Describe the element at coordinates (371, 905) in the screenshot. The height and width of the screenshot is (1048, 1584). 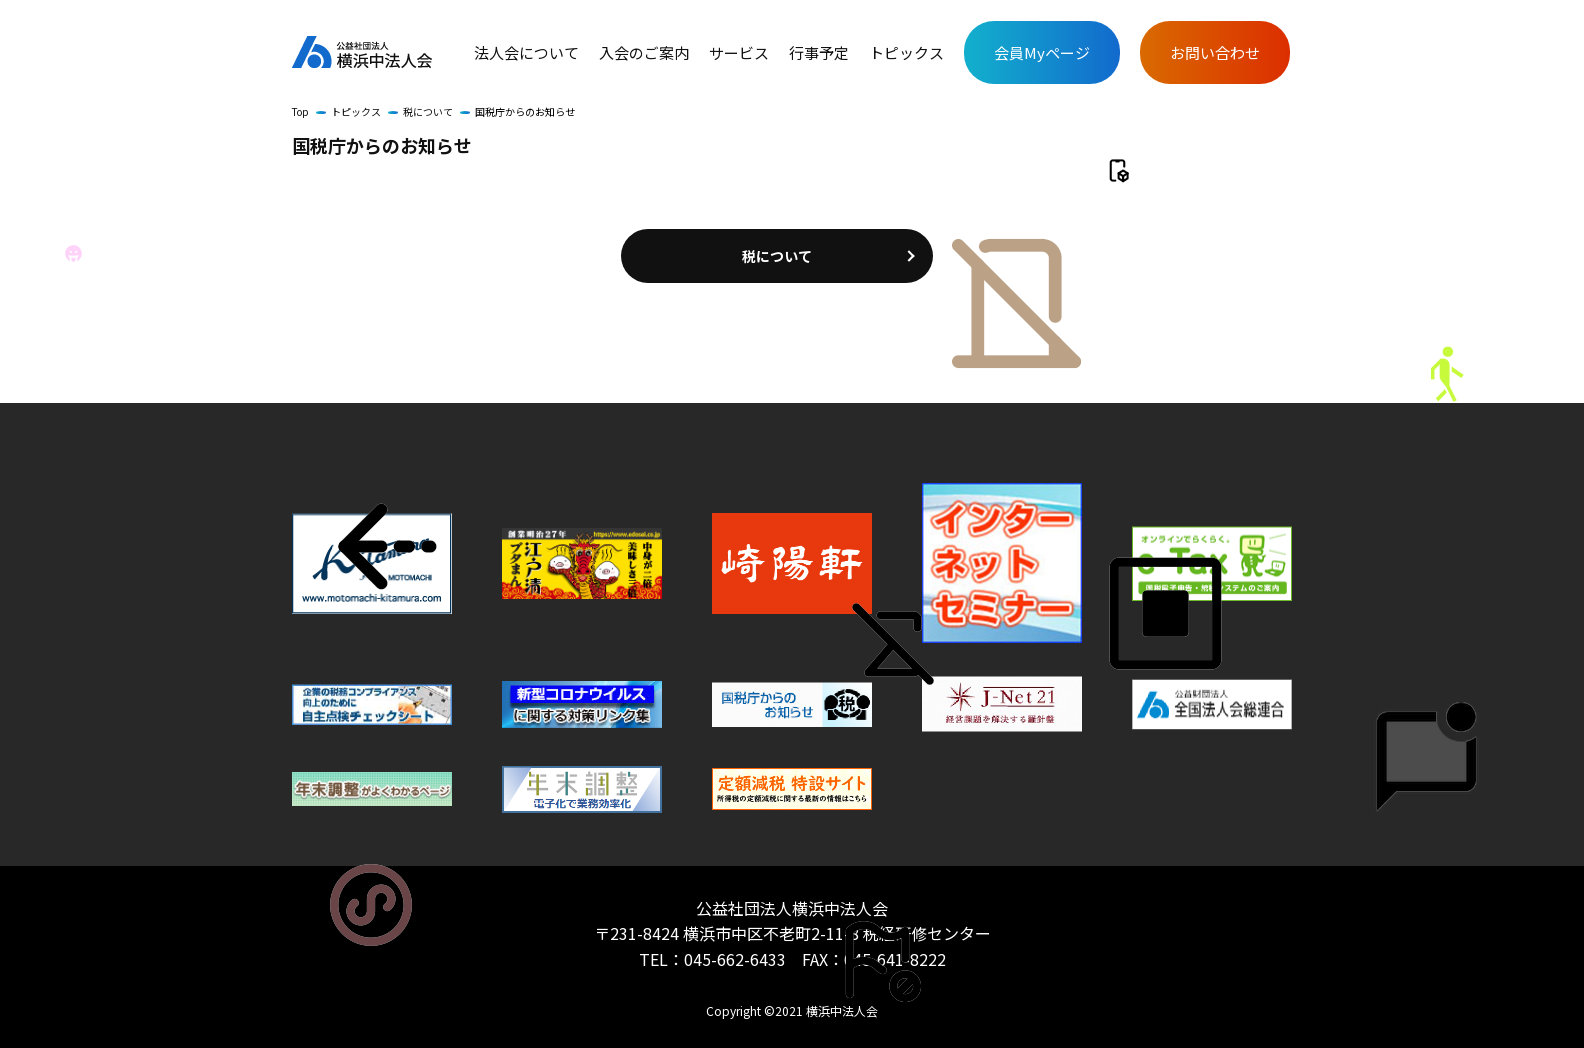
I see `open WeChat miniprogram` at that location.